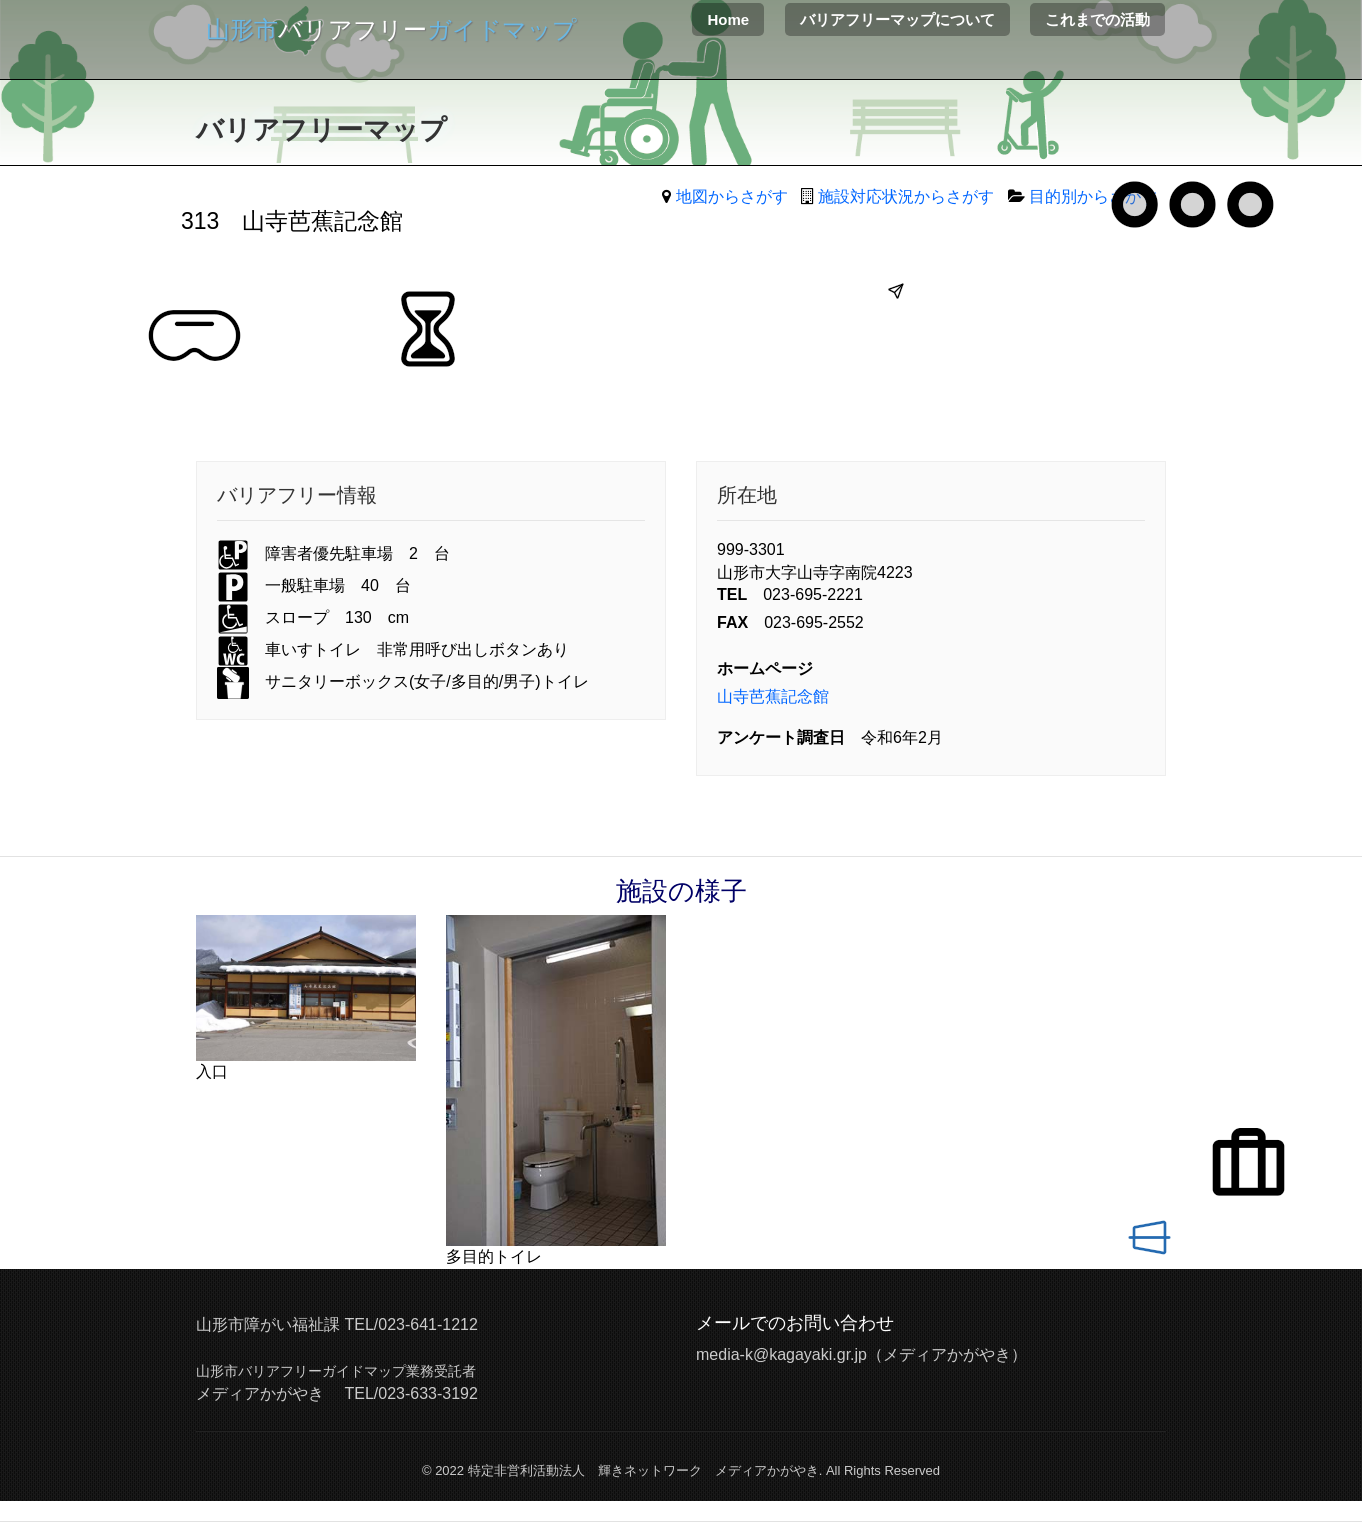 The width and height of the screenshot is (1362, 1522). What do you see at coordinates (1192, 204) in the screenshot?
I see `open more options menu` at bounding box center [1192, 204].